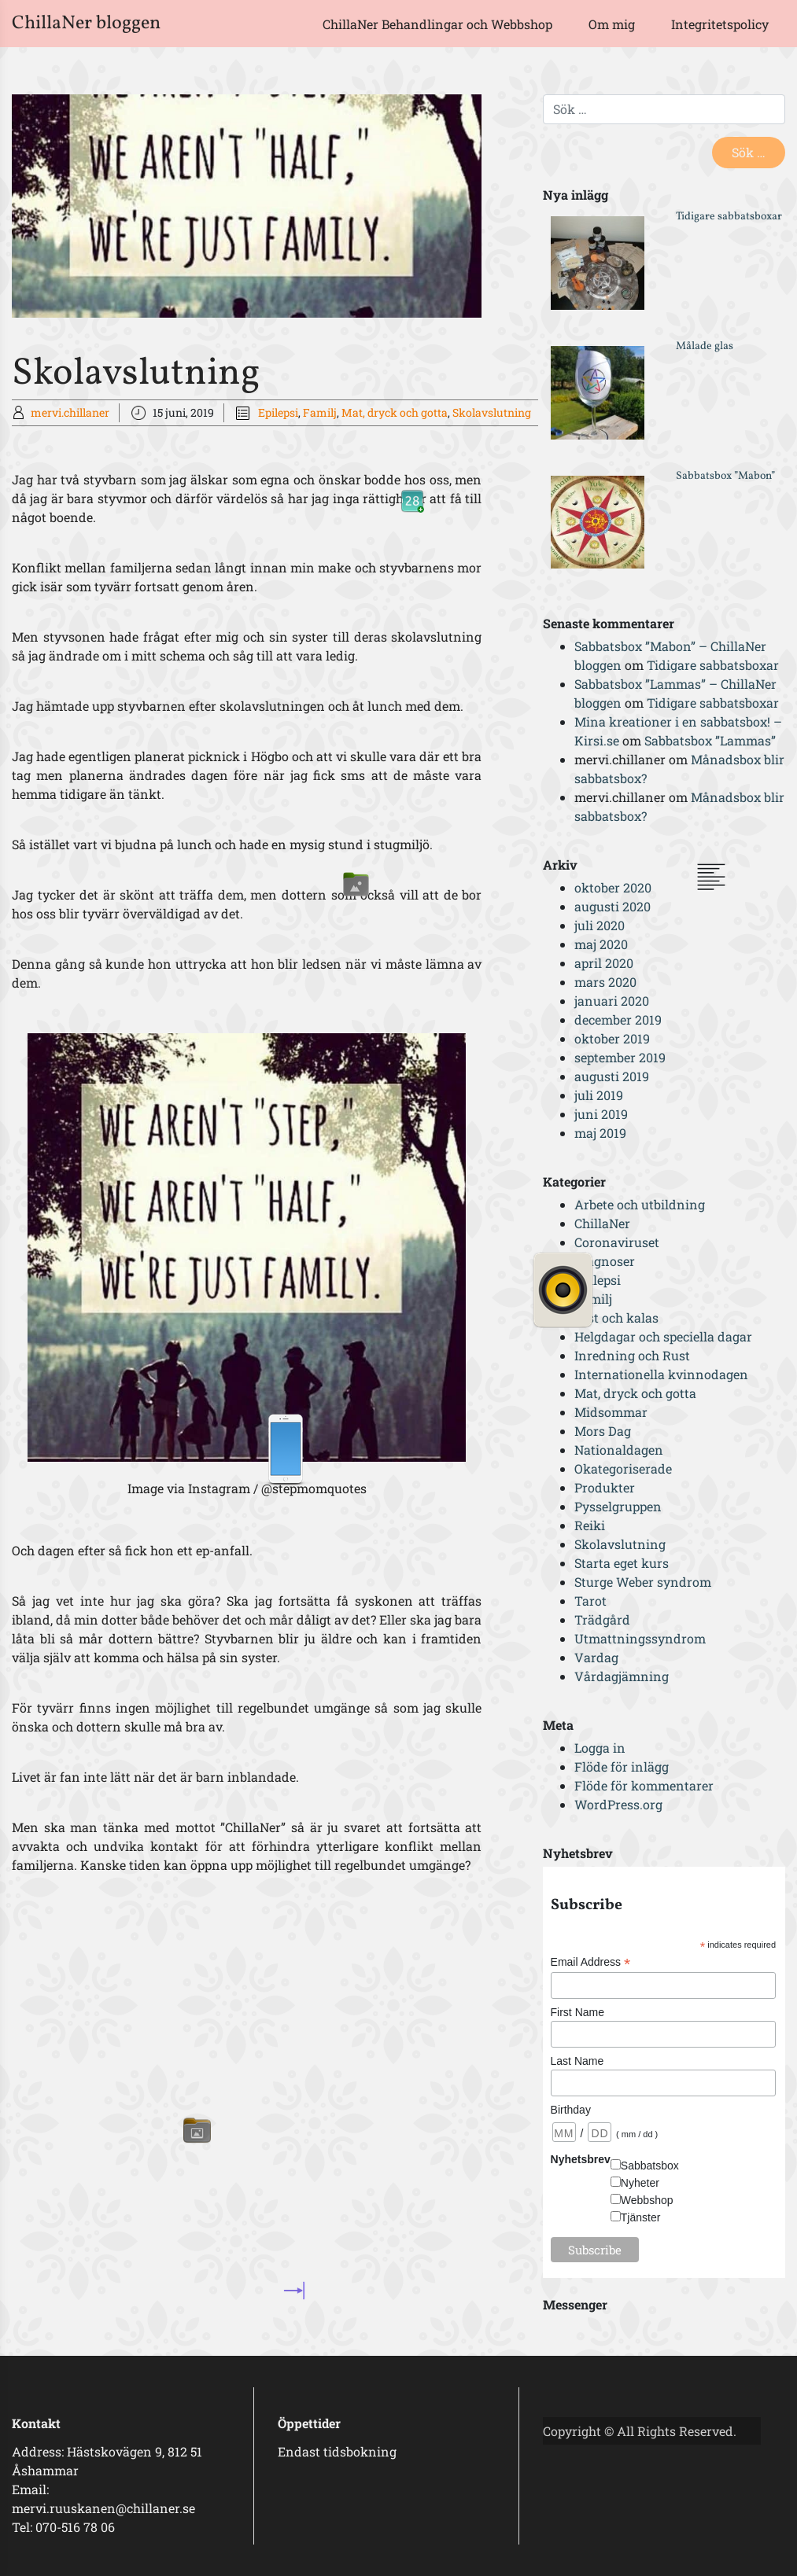 This screenshot has width=797, height=2576. I want to click on align text to the left margin, so click(711, 878).